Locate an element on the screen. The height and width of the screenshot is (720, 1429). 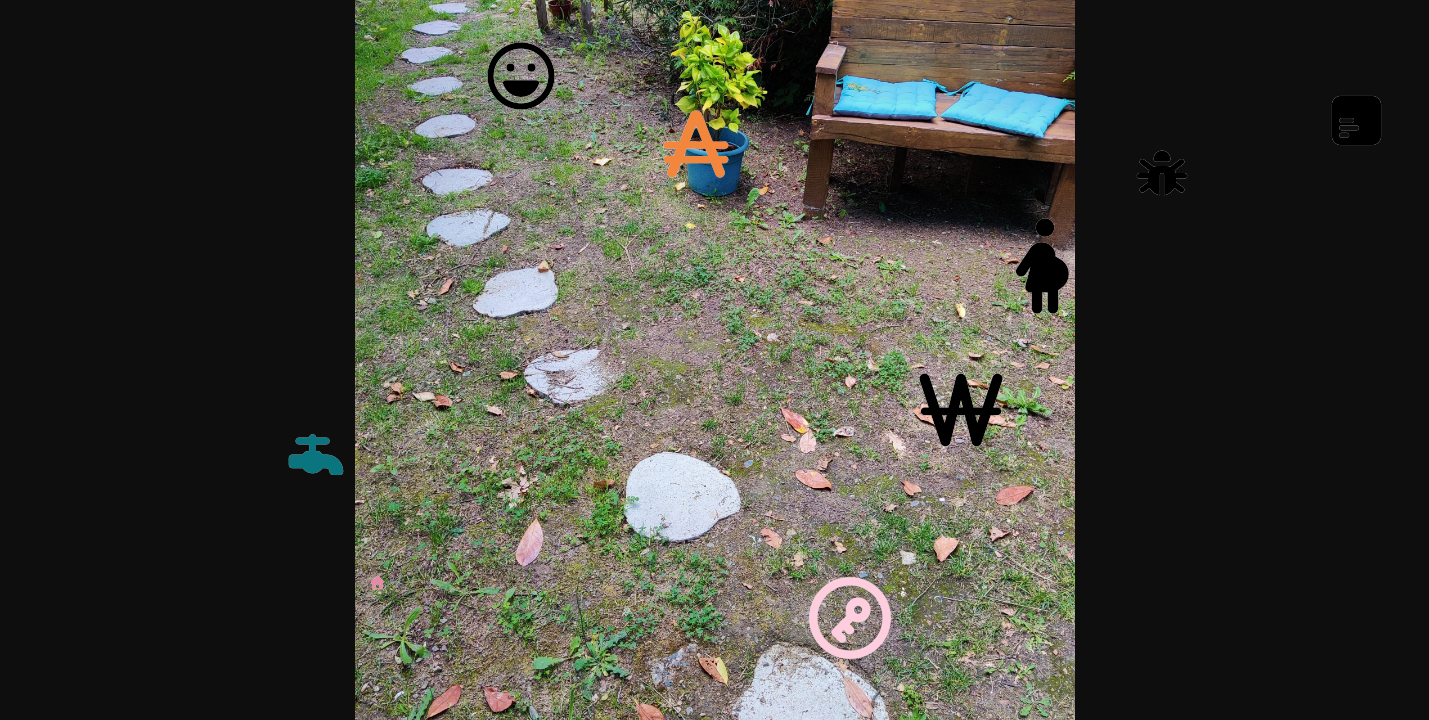
indicates Argentine peso currency is located at coordinates (696, 144).